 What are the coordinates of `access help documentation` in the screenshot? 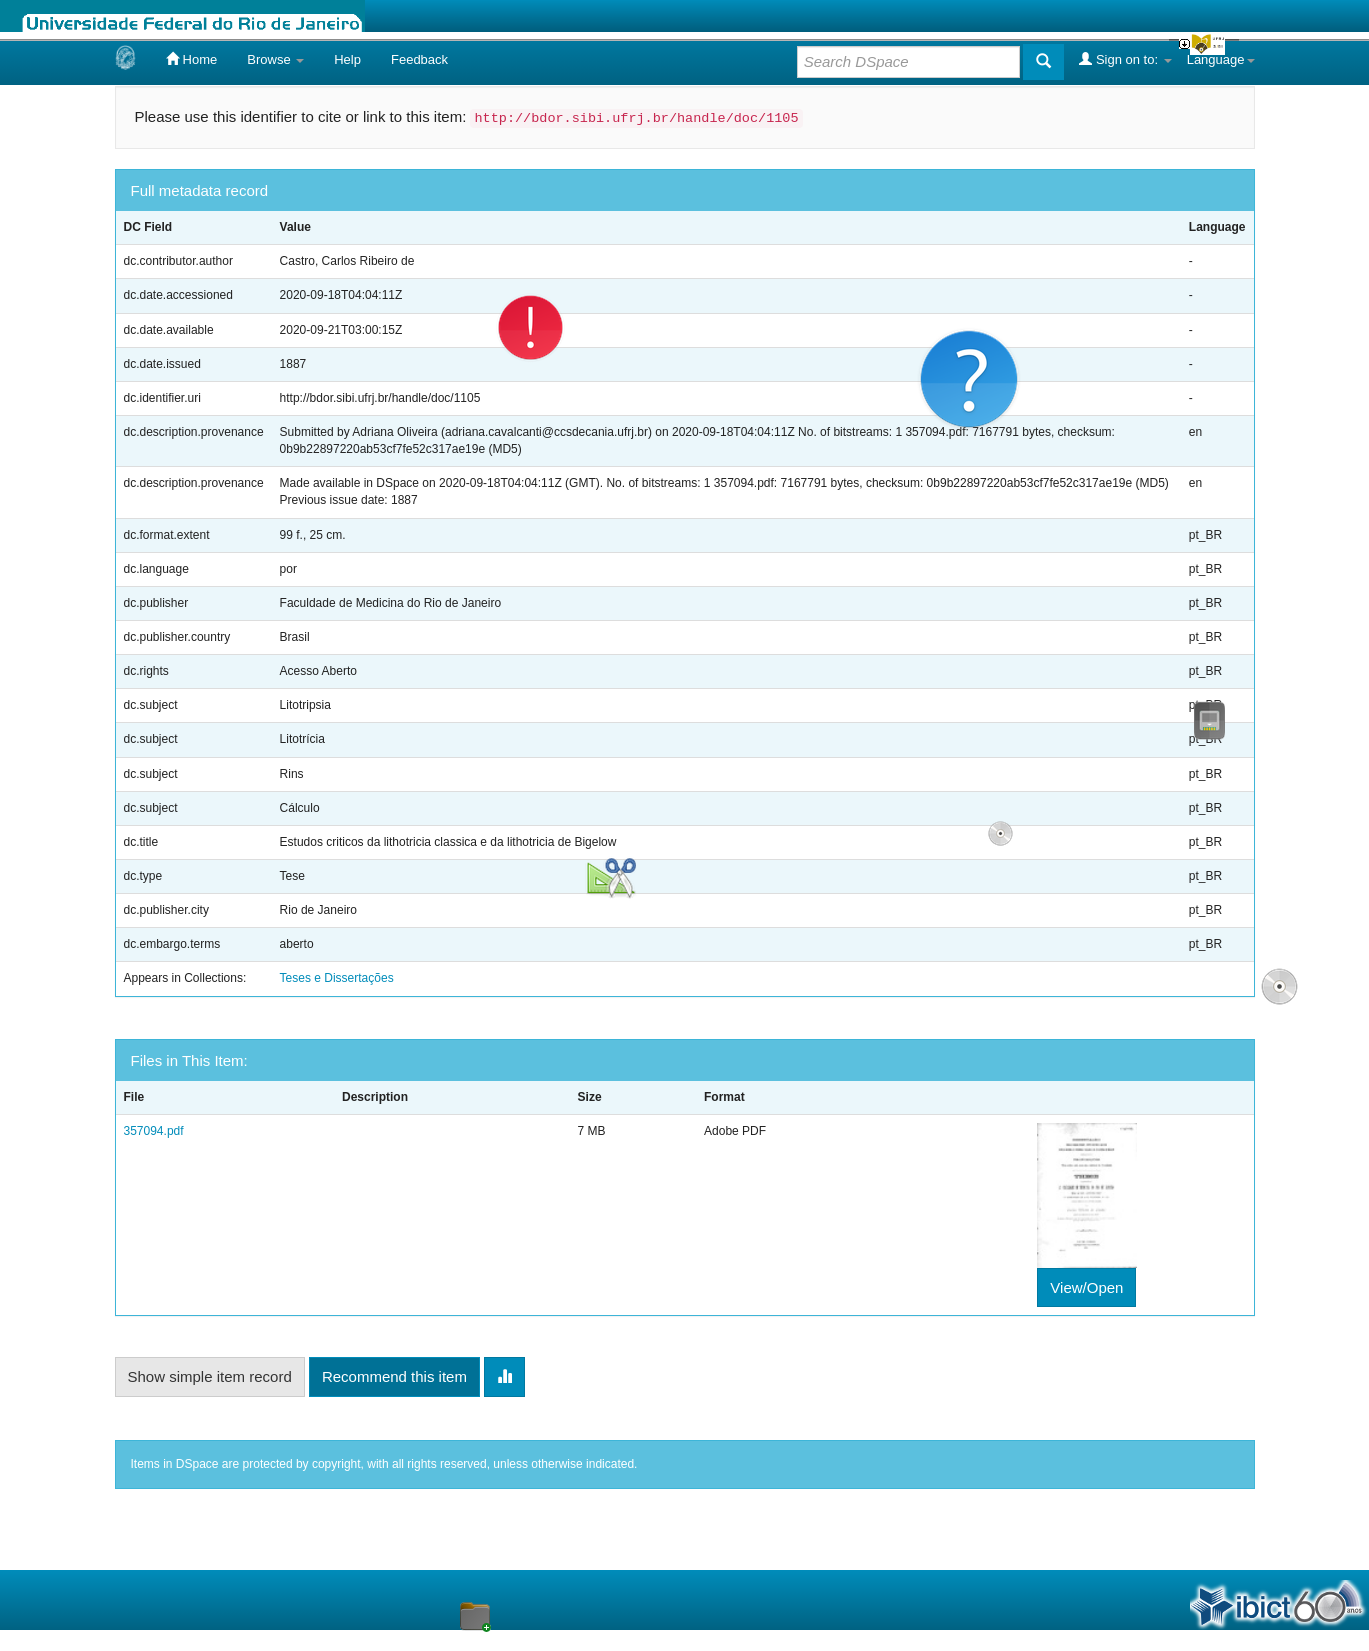 It's located at (969, 379).